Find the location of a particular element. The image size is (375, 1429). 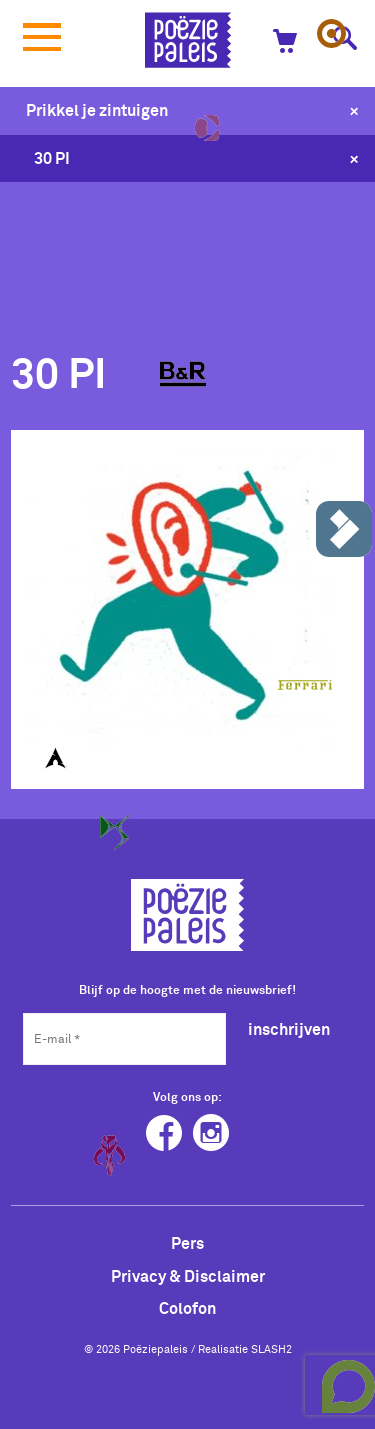

open Discourse community forum is located at coordinates (348, 1386).